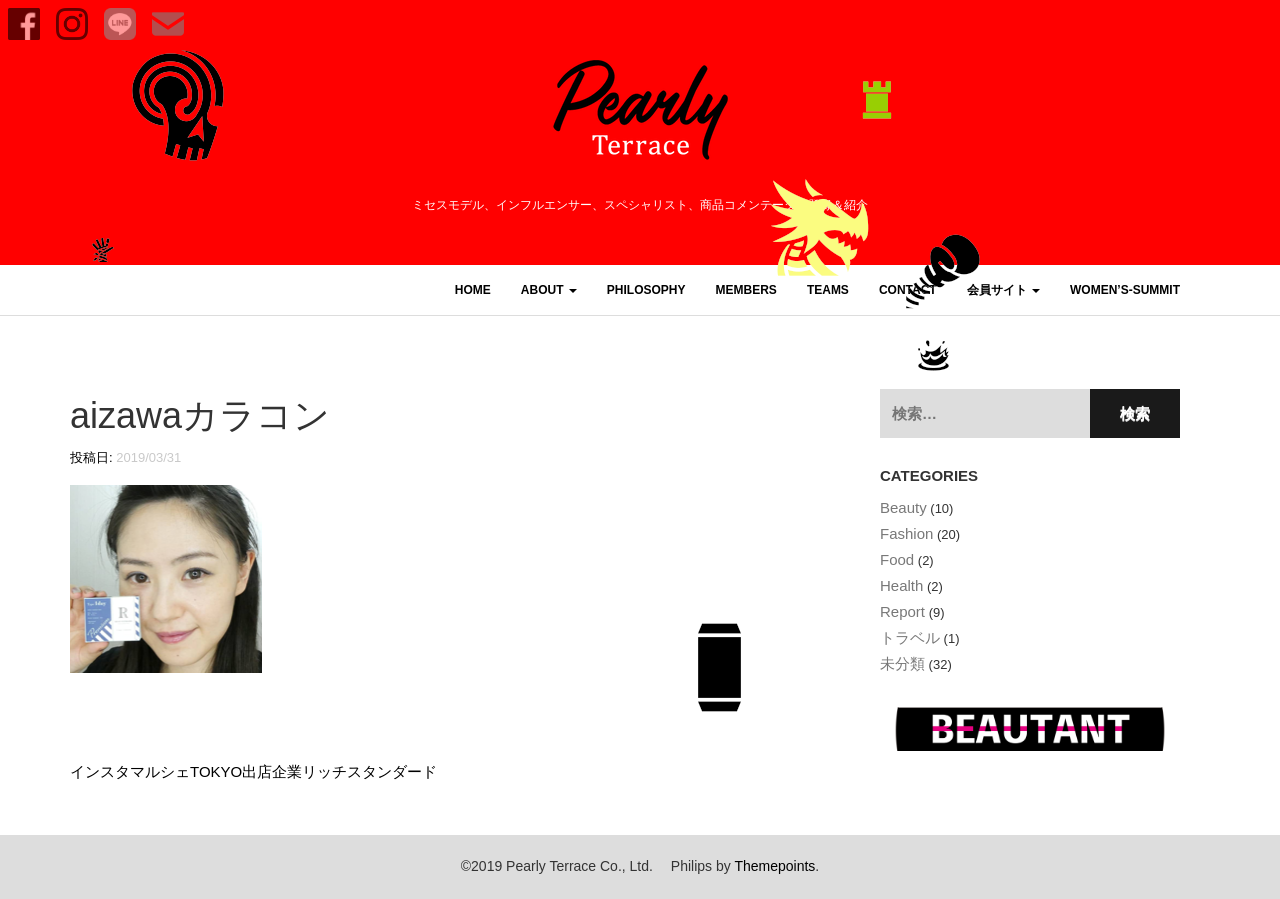 The height and width of the screenshot is (899, 1280). Describe the element at coordinates (877, 97) in the screenshot. I see `play chess or access chess game` at that location.